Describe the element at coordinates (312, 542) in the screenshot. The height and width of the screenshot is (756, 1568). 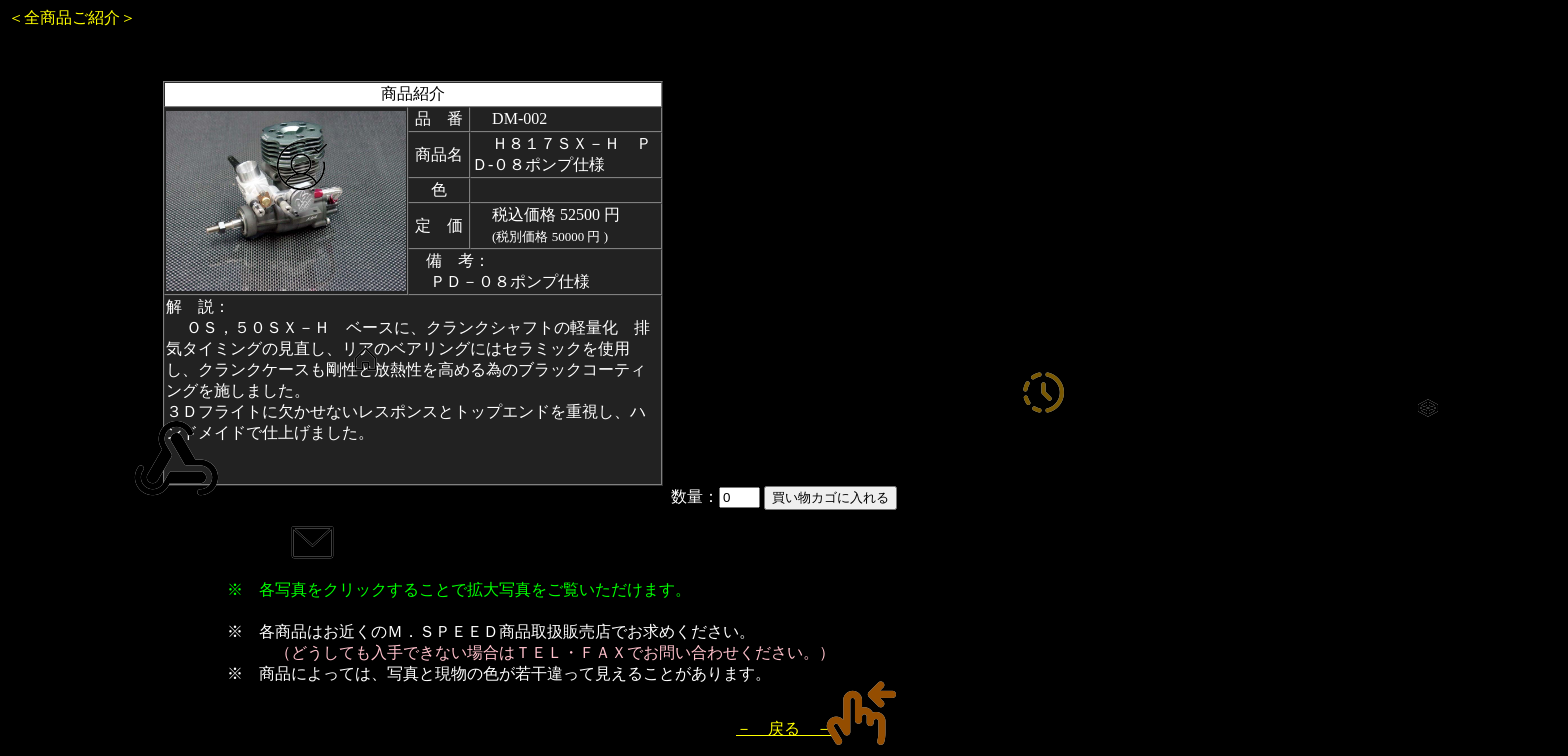
I see `access your inbox or messages` at that location.